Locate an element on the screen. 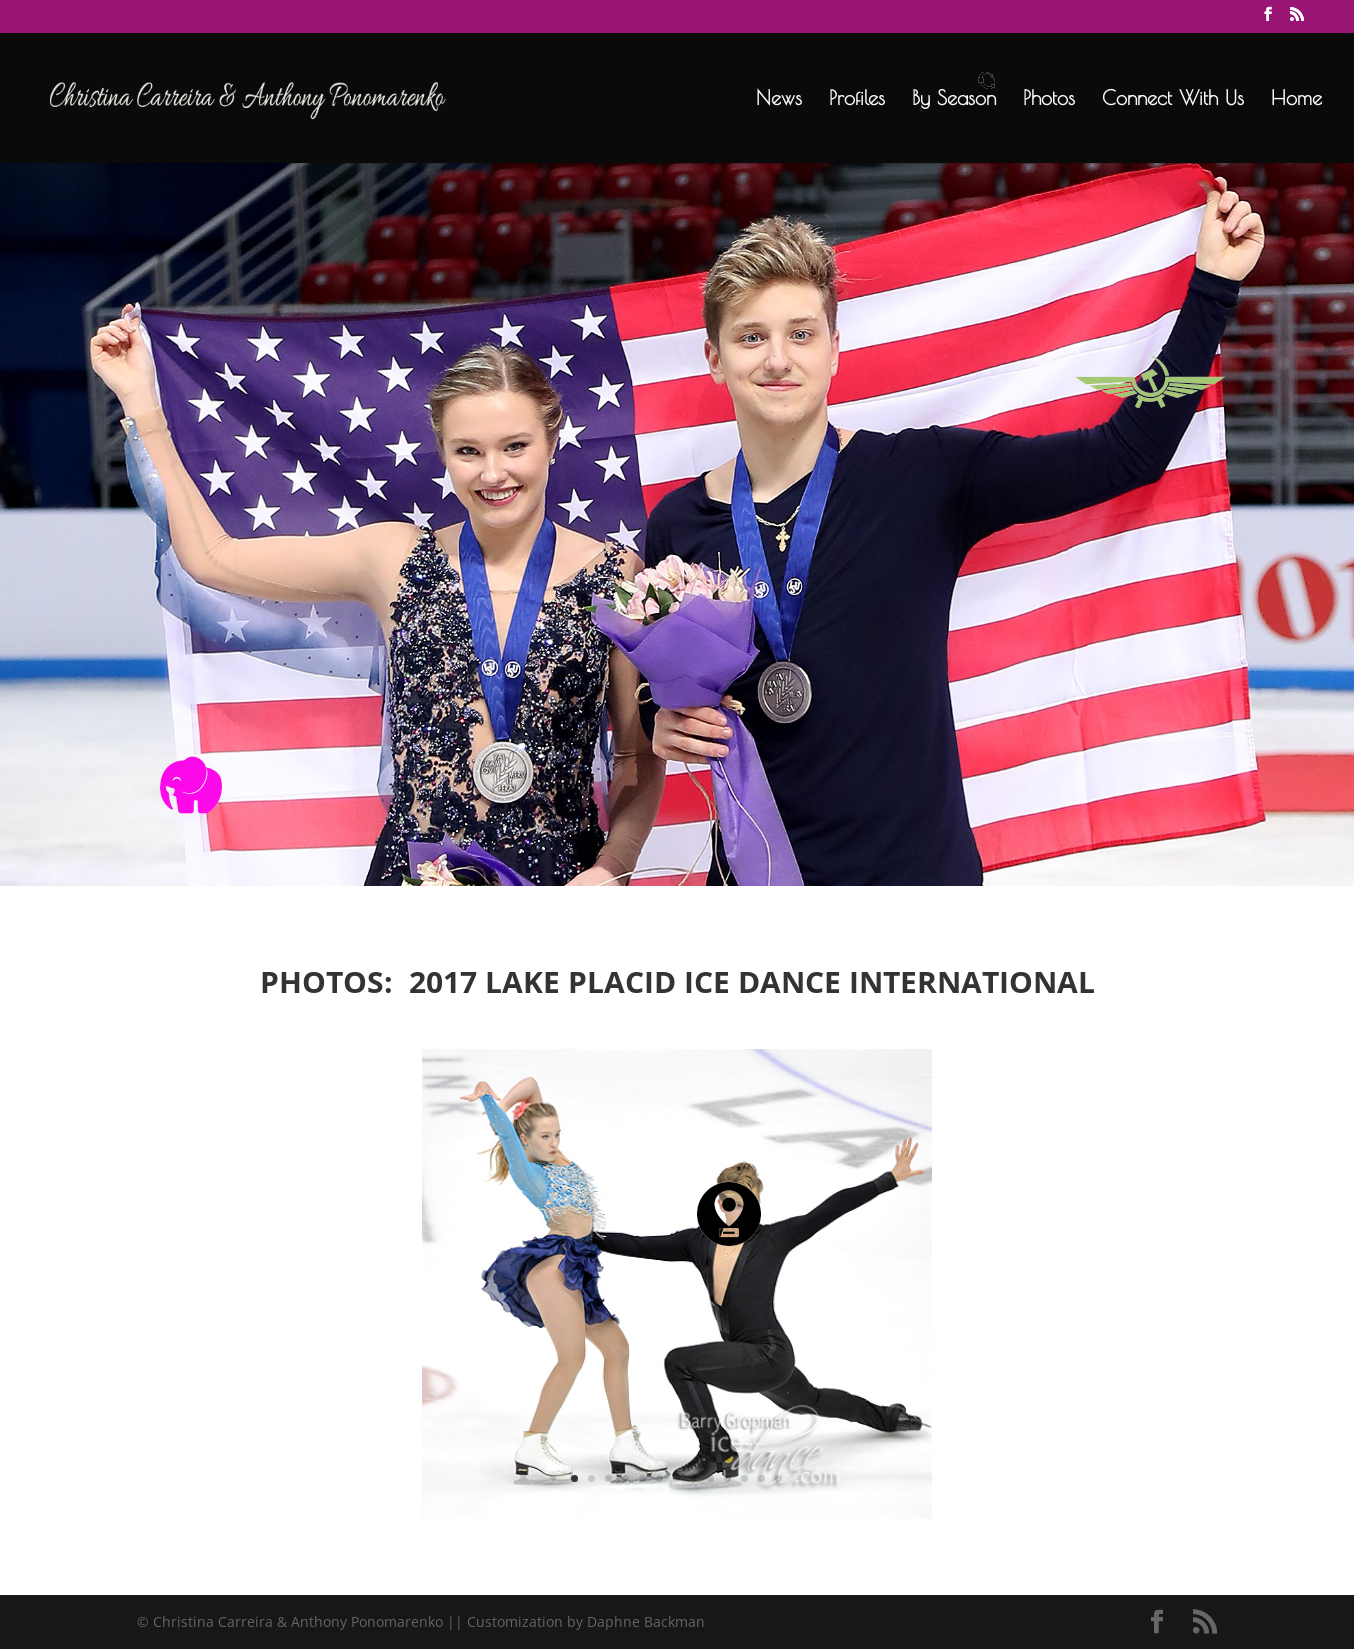 Image resolution: width=1354 pixels, height=1649 pixels. open laragon local development environment is located at coordinates (191, 785).